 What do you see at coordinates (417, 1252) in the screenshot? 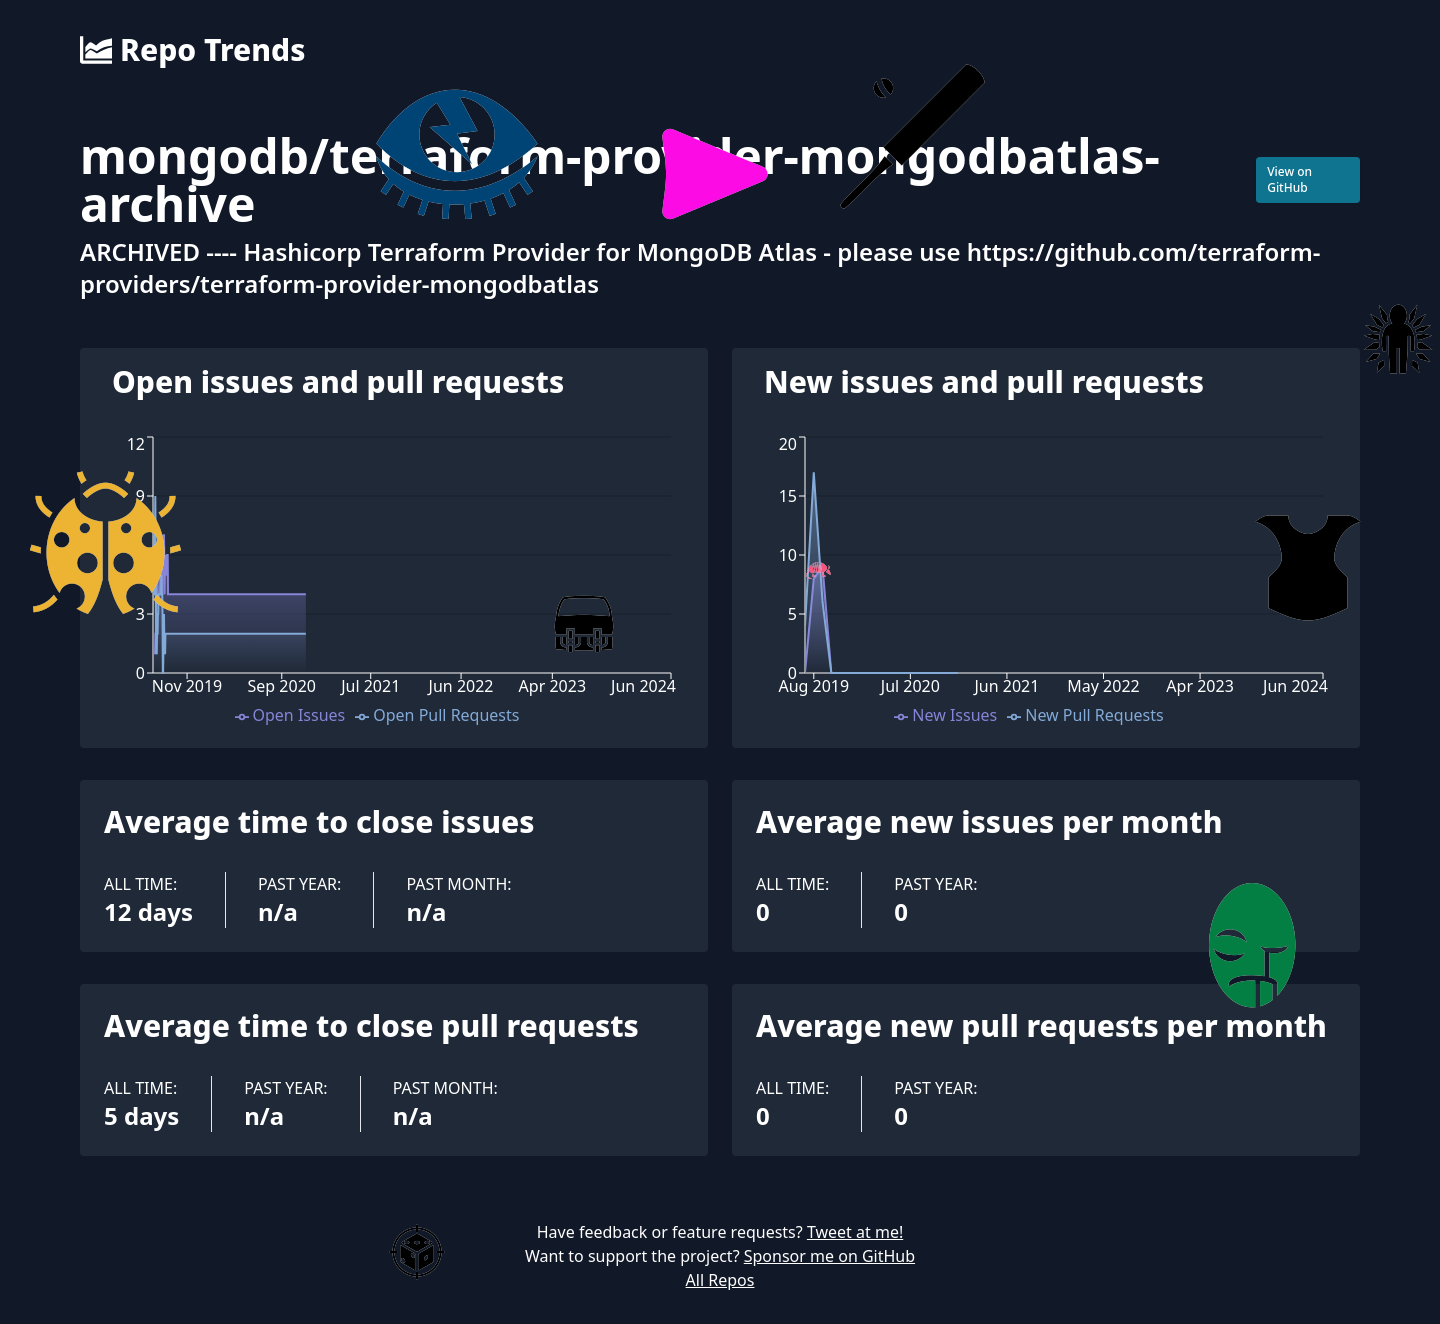
I see `target a random selection or dice roll` at bounding box center [417, 1252].